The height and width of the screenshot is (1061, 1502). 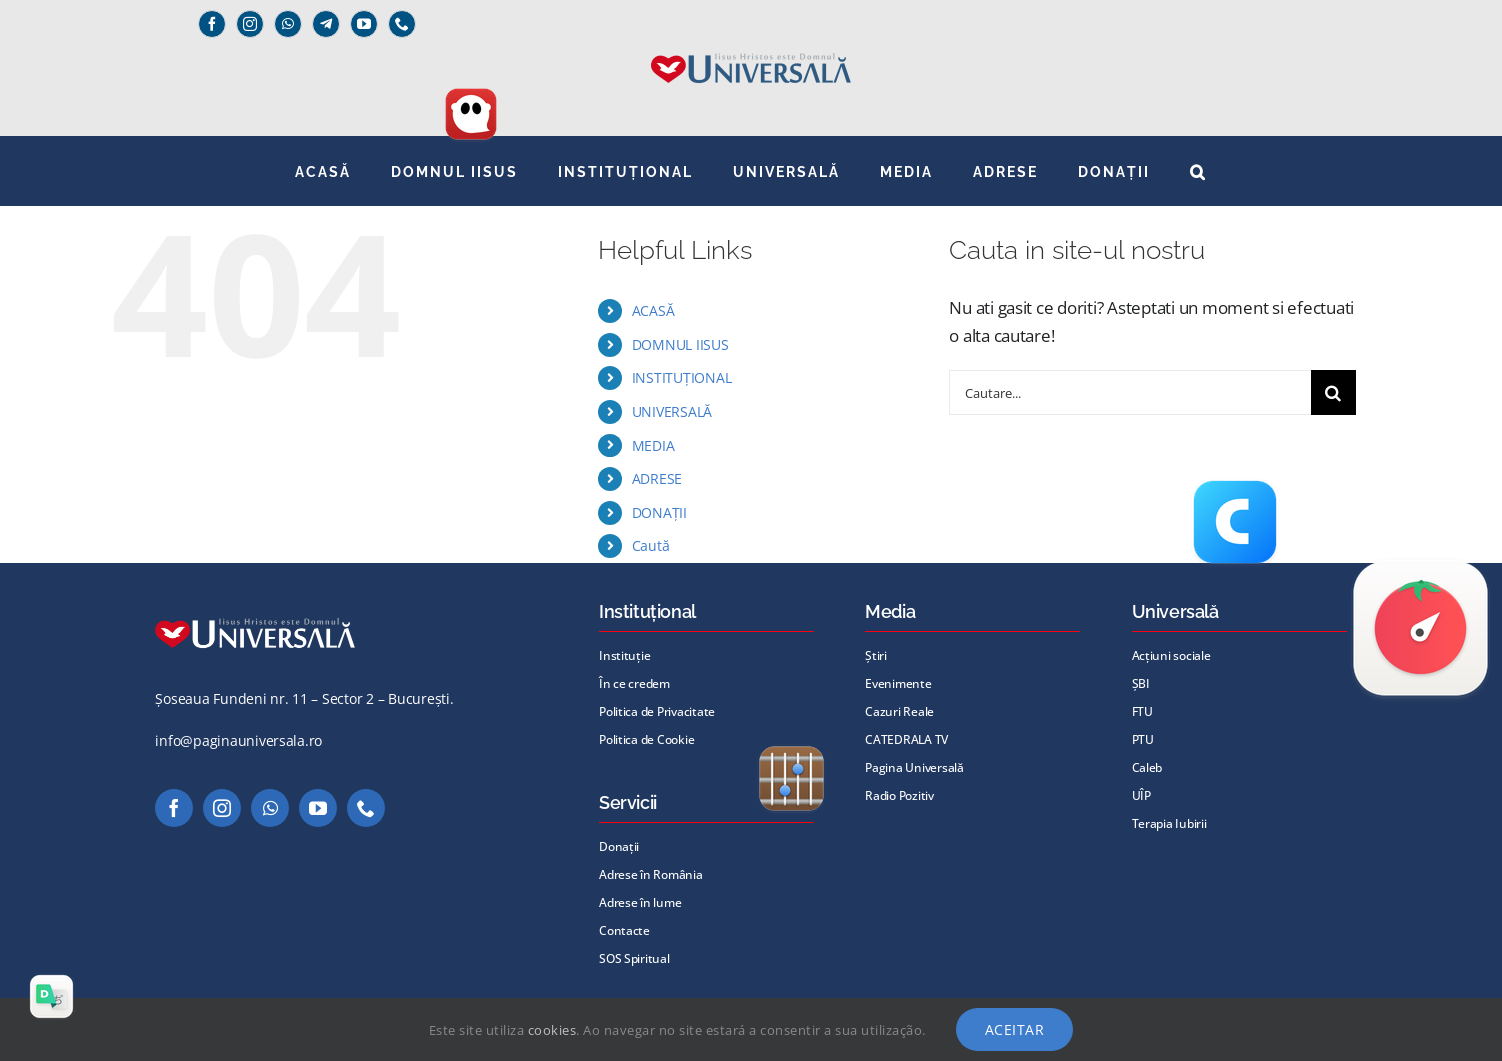 I want to click on open the Cura 3D printing slicer application, so click(x=1235, y=522).